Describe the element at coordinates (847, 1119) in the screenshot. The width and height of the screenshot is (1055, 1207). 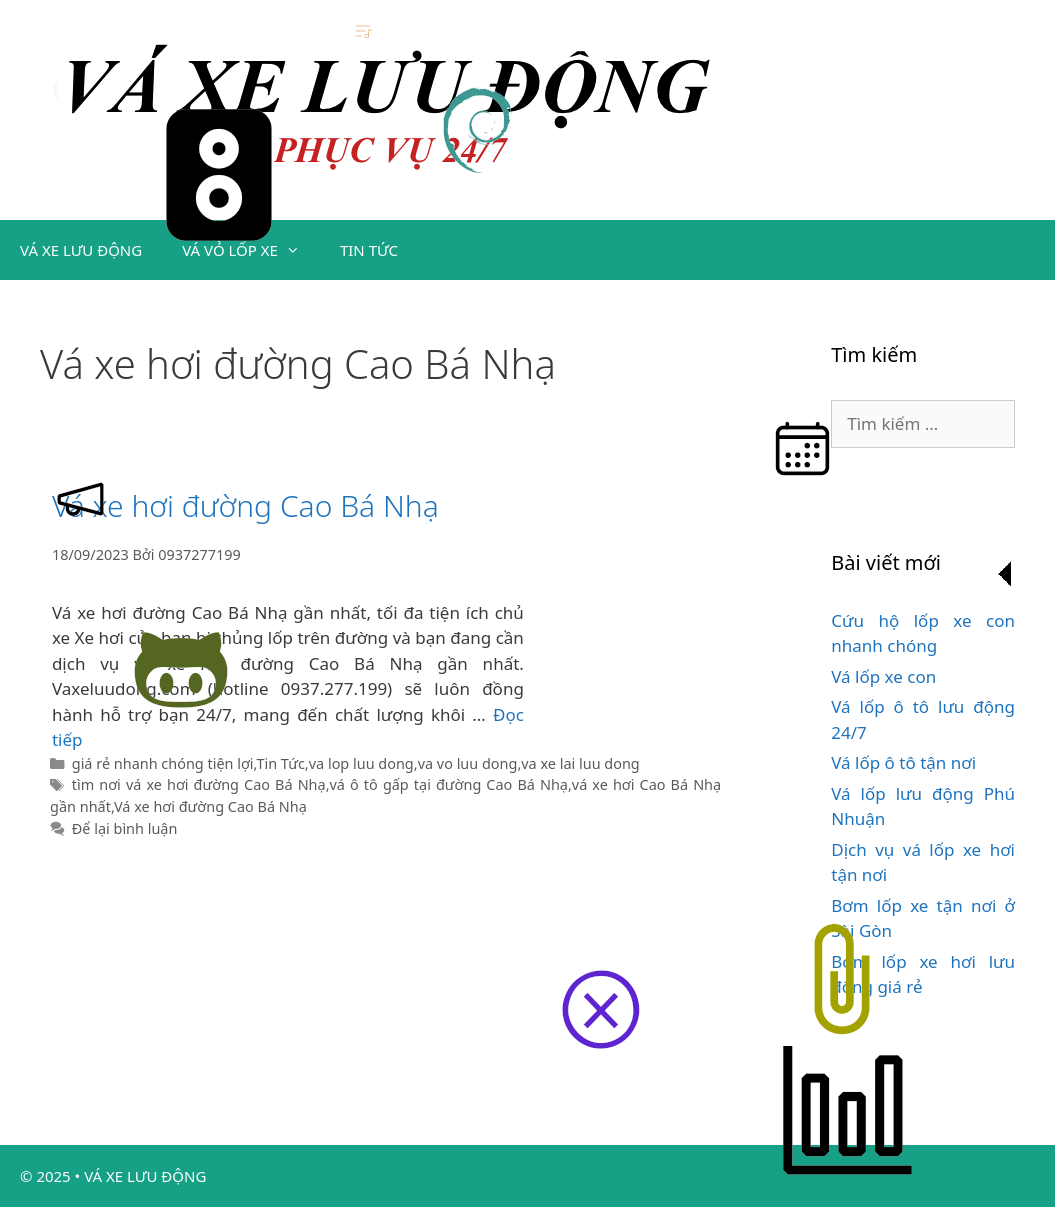
I see `view analytics or statistics` at that location.